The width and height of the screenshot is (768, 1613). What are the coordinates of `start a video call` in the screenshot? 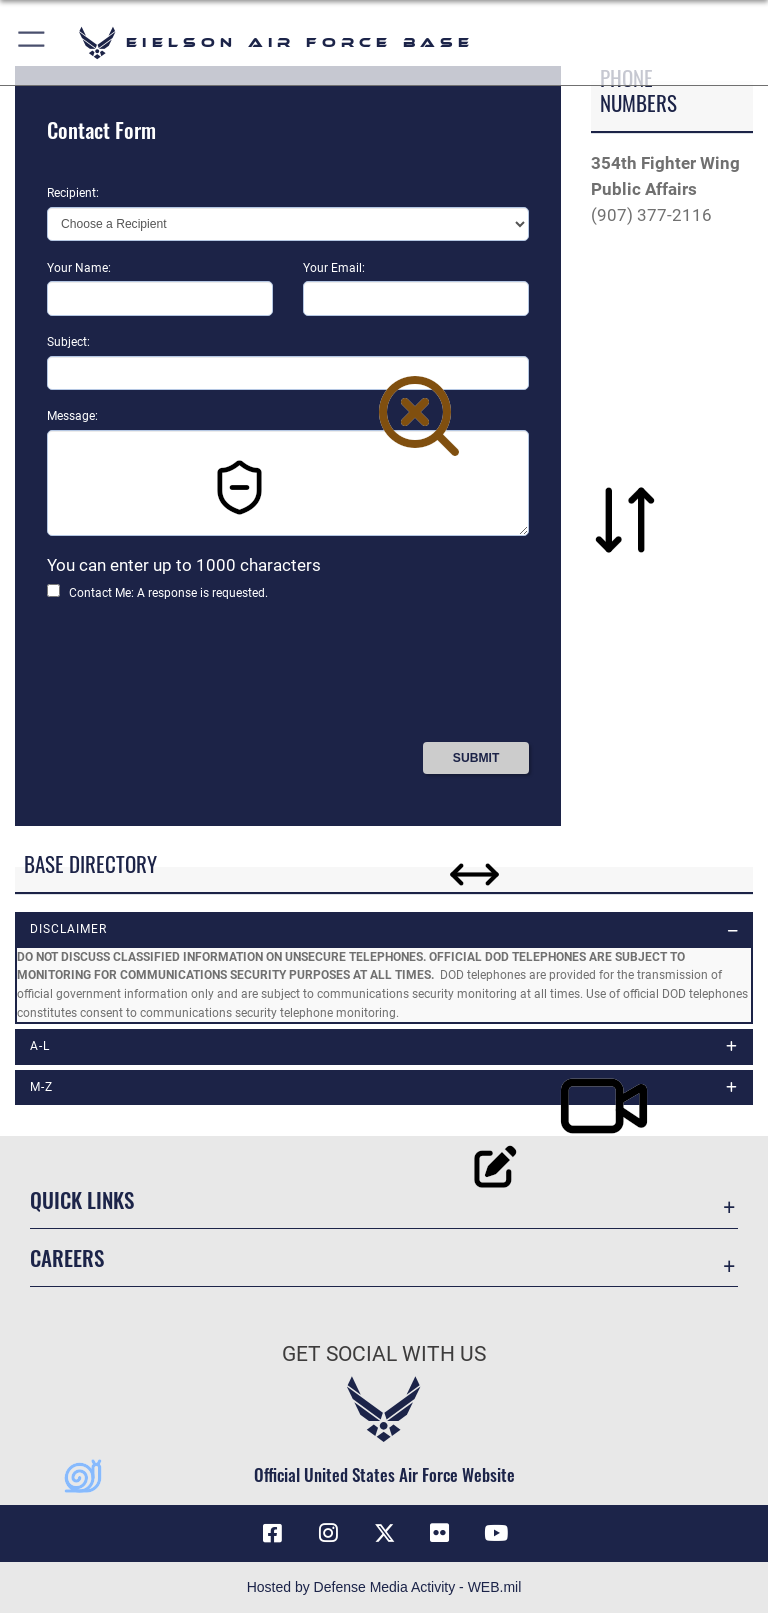 It's located at (604, 1106).